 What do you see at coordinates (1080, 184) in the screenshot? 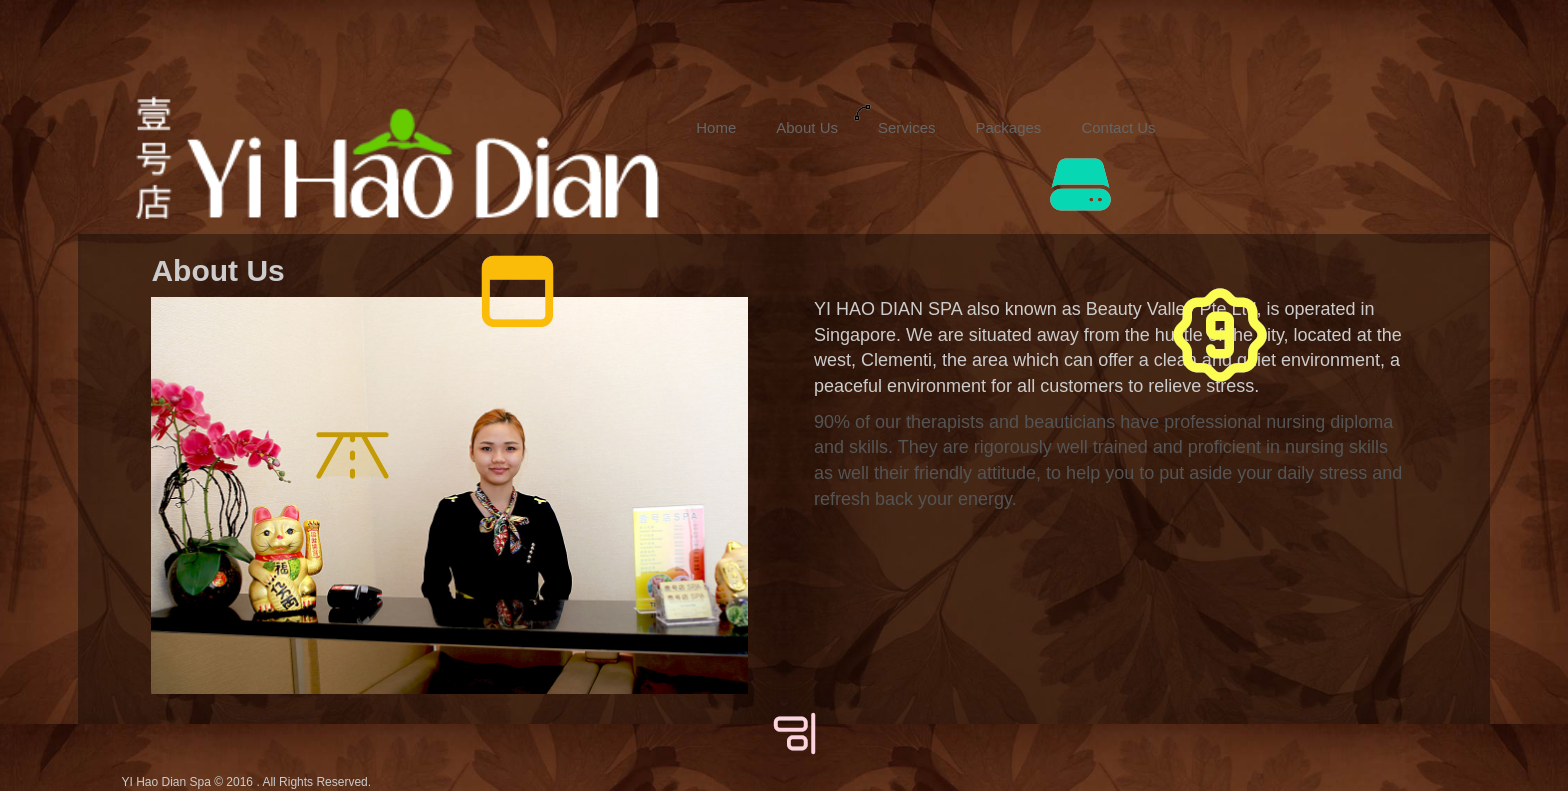
I see `access server settings` at bounding box center [1080, 184].